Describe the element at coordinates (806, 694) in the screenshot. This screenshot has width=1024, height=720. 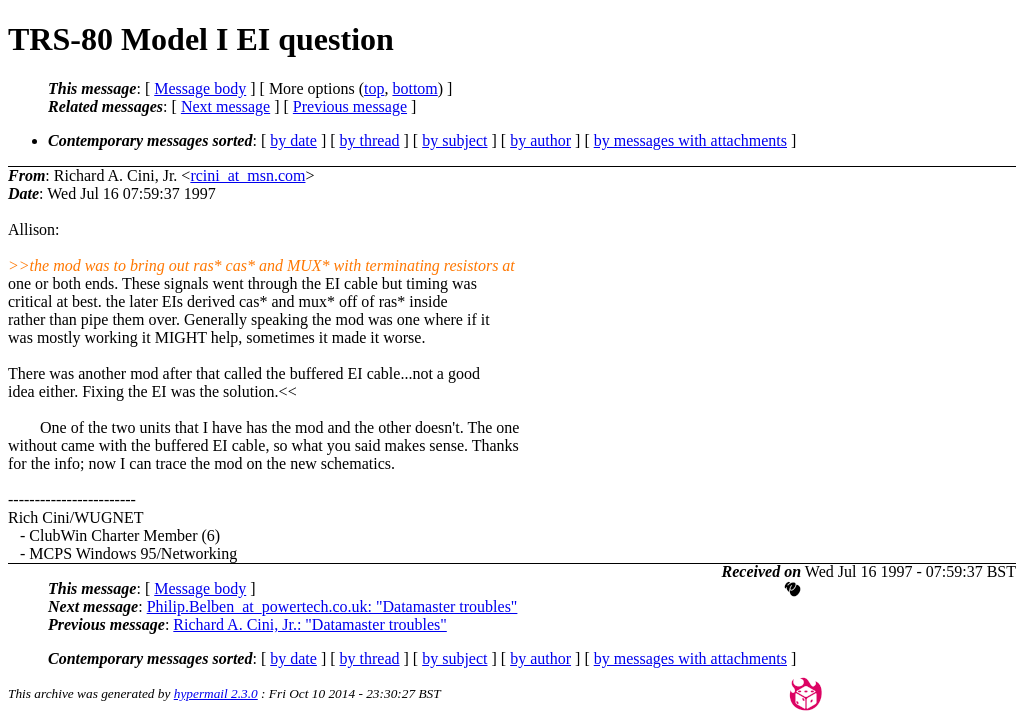
I see `activate a risky or high-stakes game mode` at that location.